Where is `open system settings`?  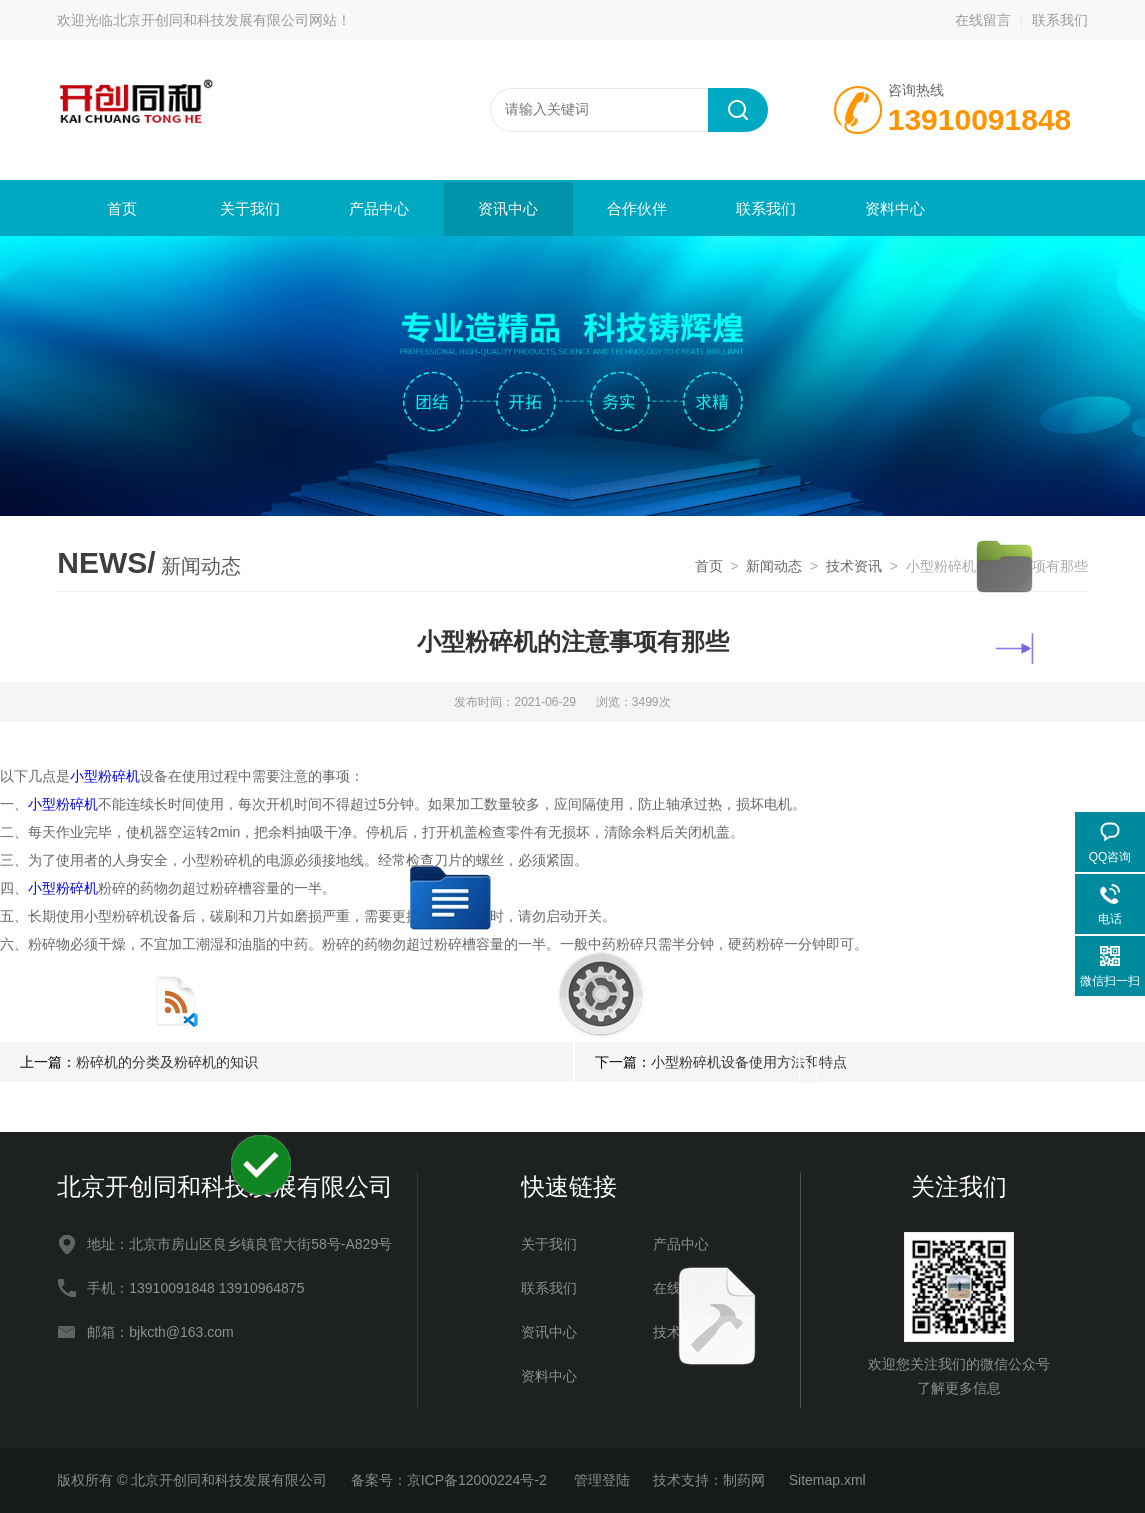
open system settings is located at coordinates (601, 994).